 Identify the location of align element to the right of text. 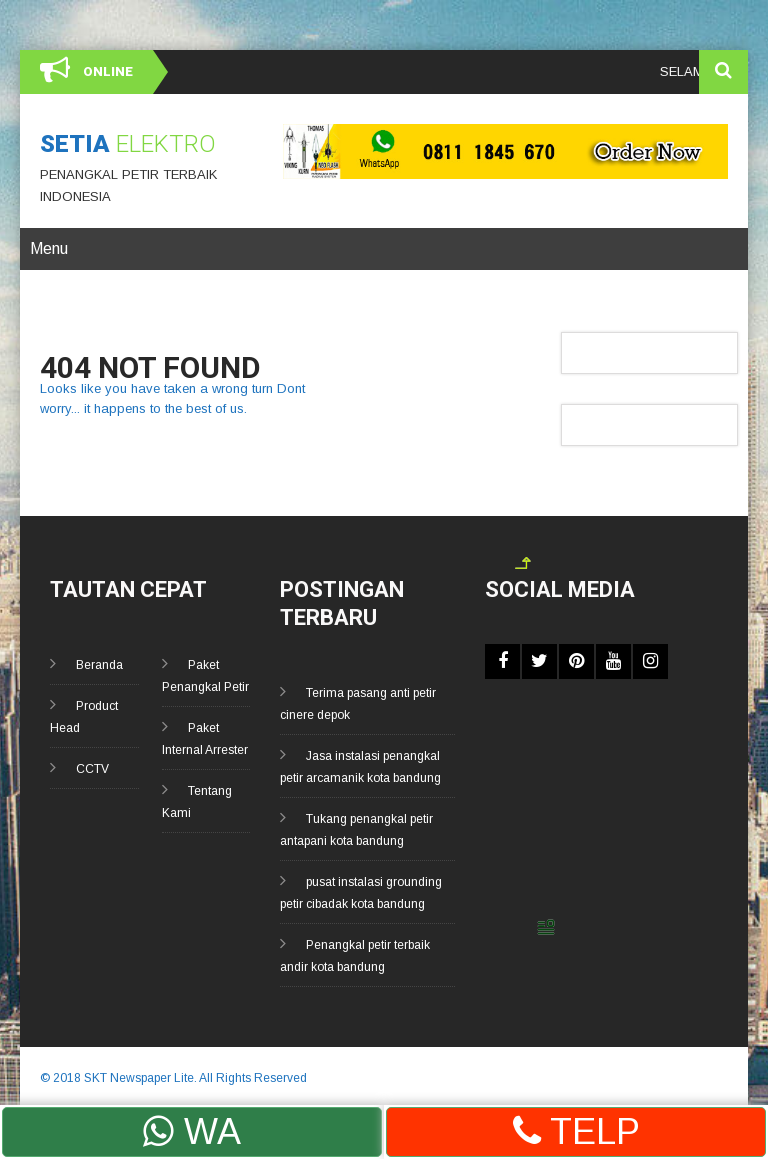
(546, 927).